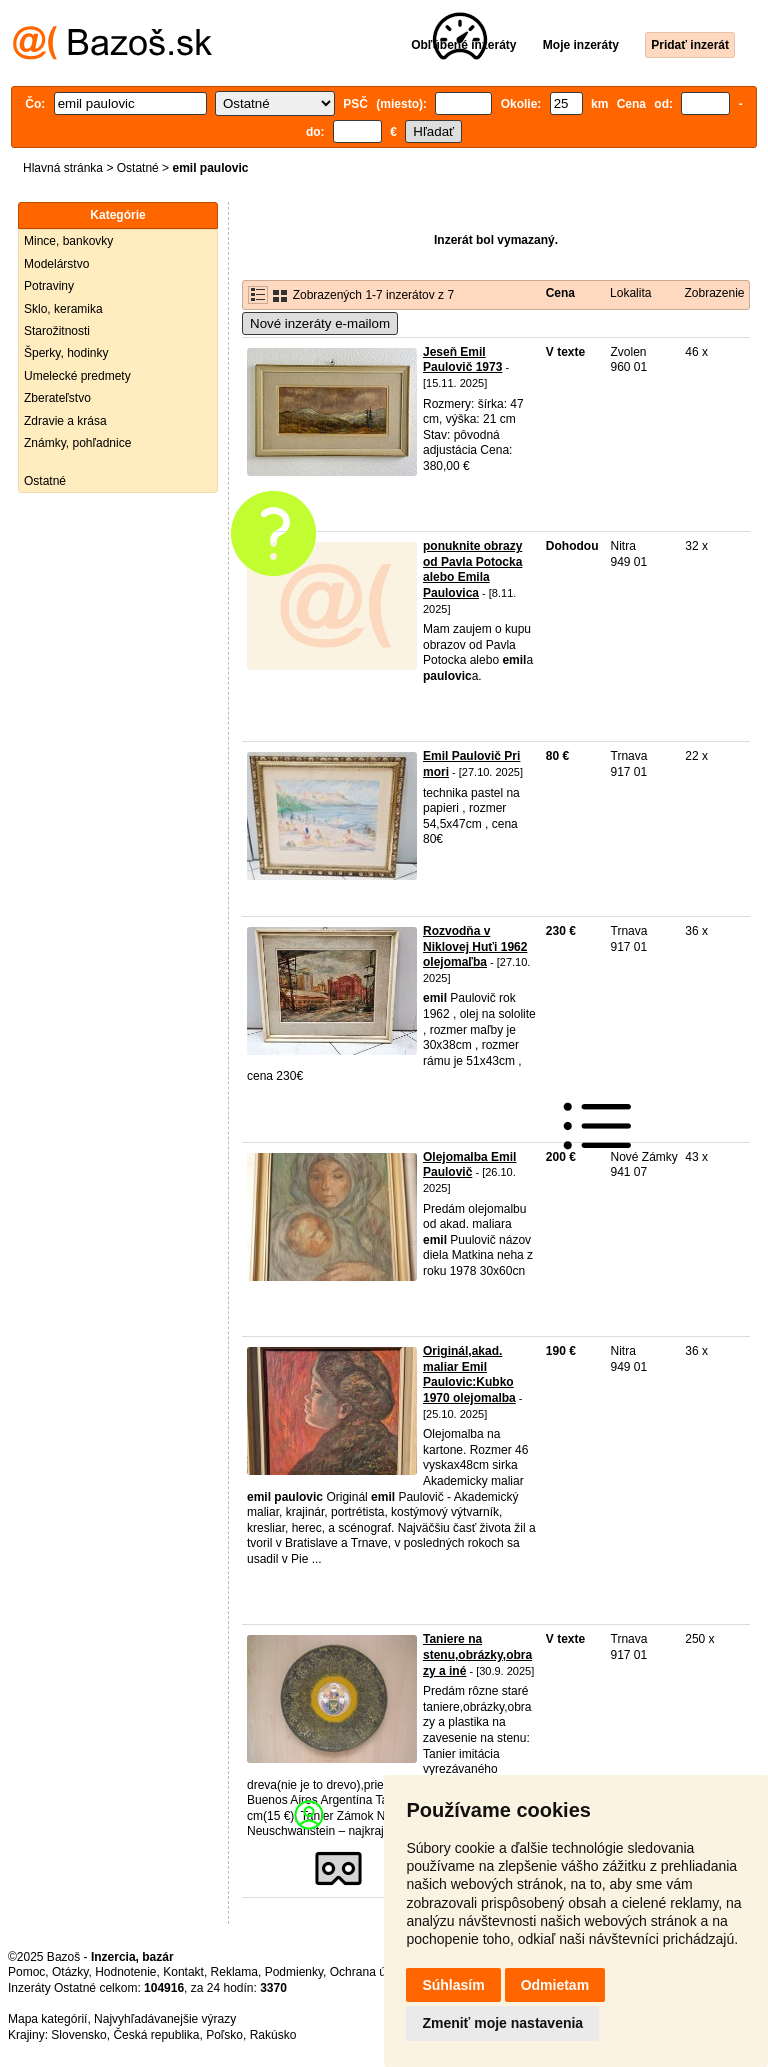  Describe the element at coordinates (598, 1126) in the screenshot. I see `view items in a bulleted list format` at that location.